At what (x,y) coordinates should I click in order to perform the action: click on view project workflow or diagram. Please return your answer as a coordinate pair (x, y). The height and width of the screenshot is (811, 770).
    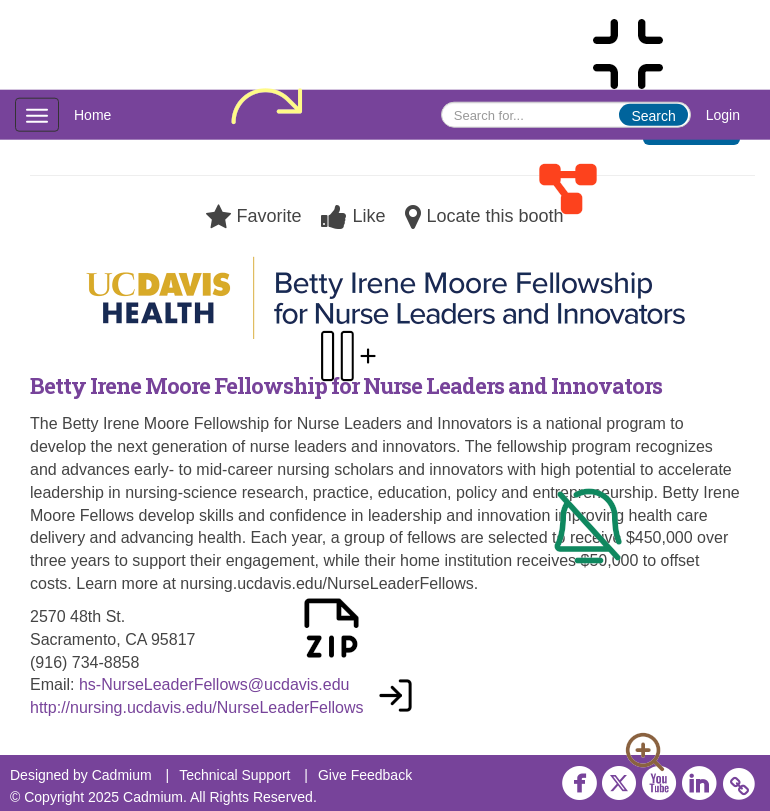
    Looking at the image, I should click on (568, 189).